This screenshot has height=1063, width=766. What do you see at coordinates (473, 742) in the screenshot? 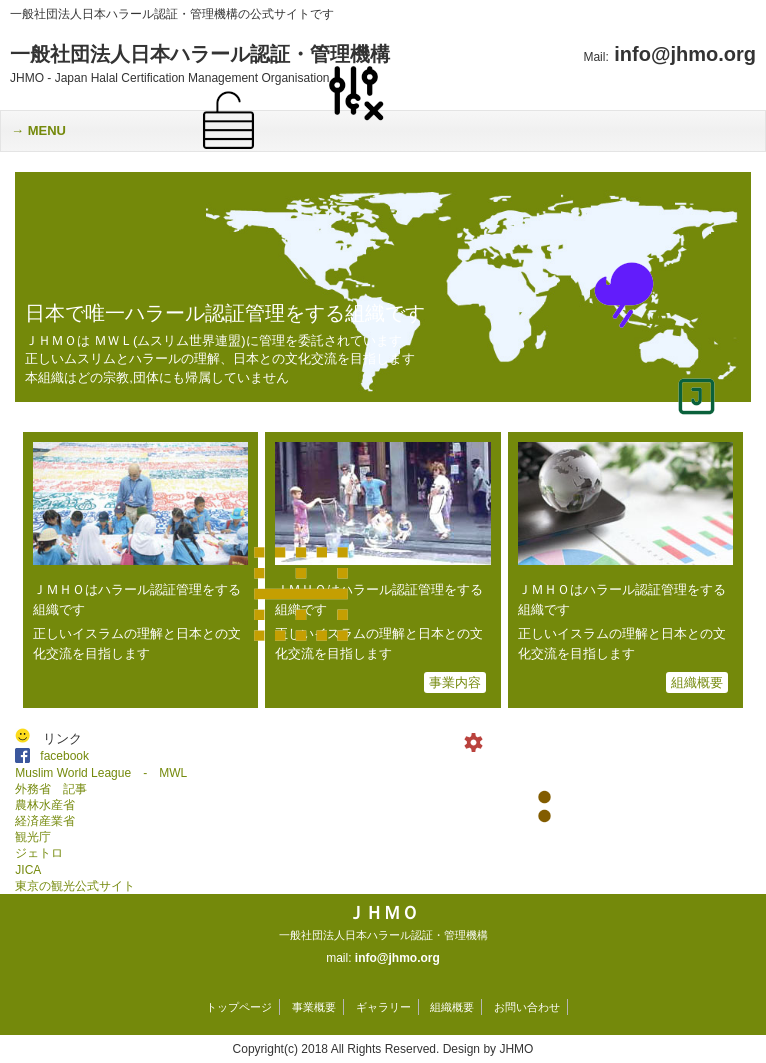
I see `access settings` at bounding box center [473, 742].